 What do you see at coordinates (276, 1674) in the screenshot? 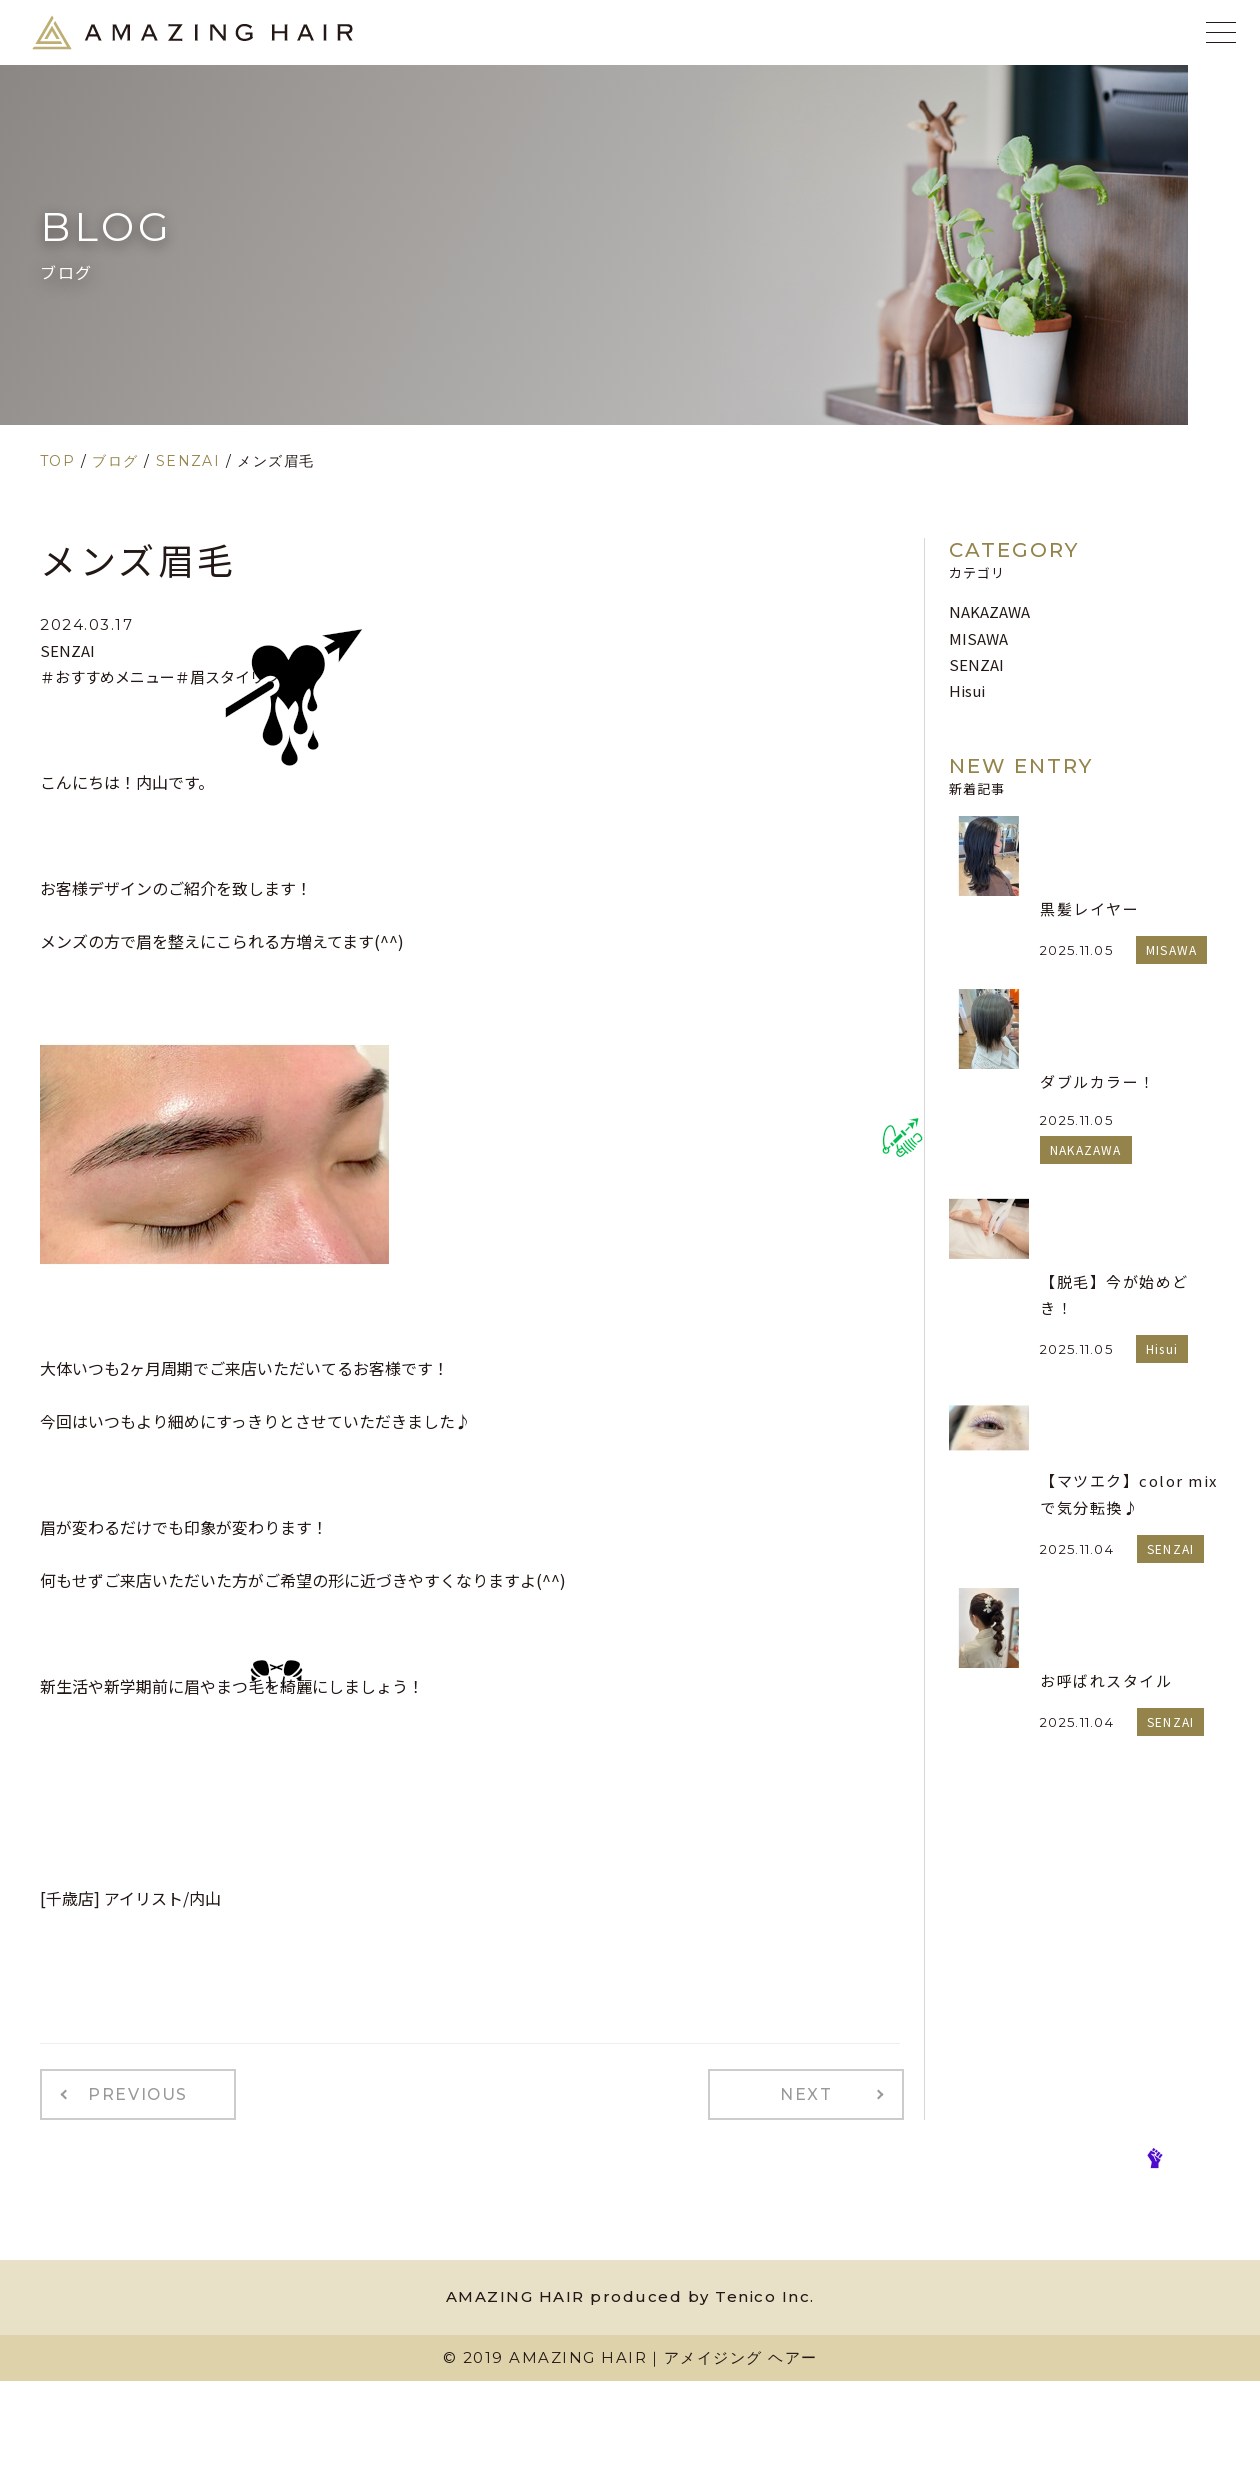
I see `equip shoulder armor to your character` at bounding box center [276, 1674].